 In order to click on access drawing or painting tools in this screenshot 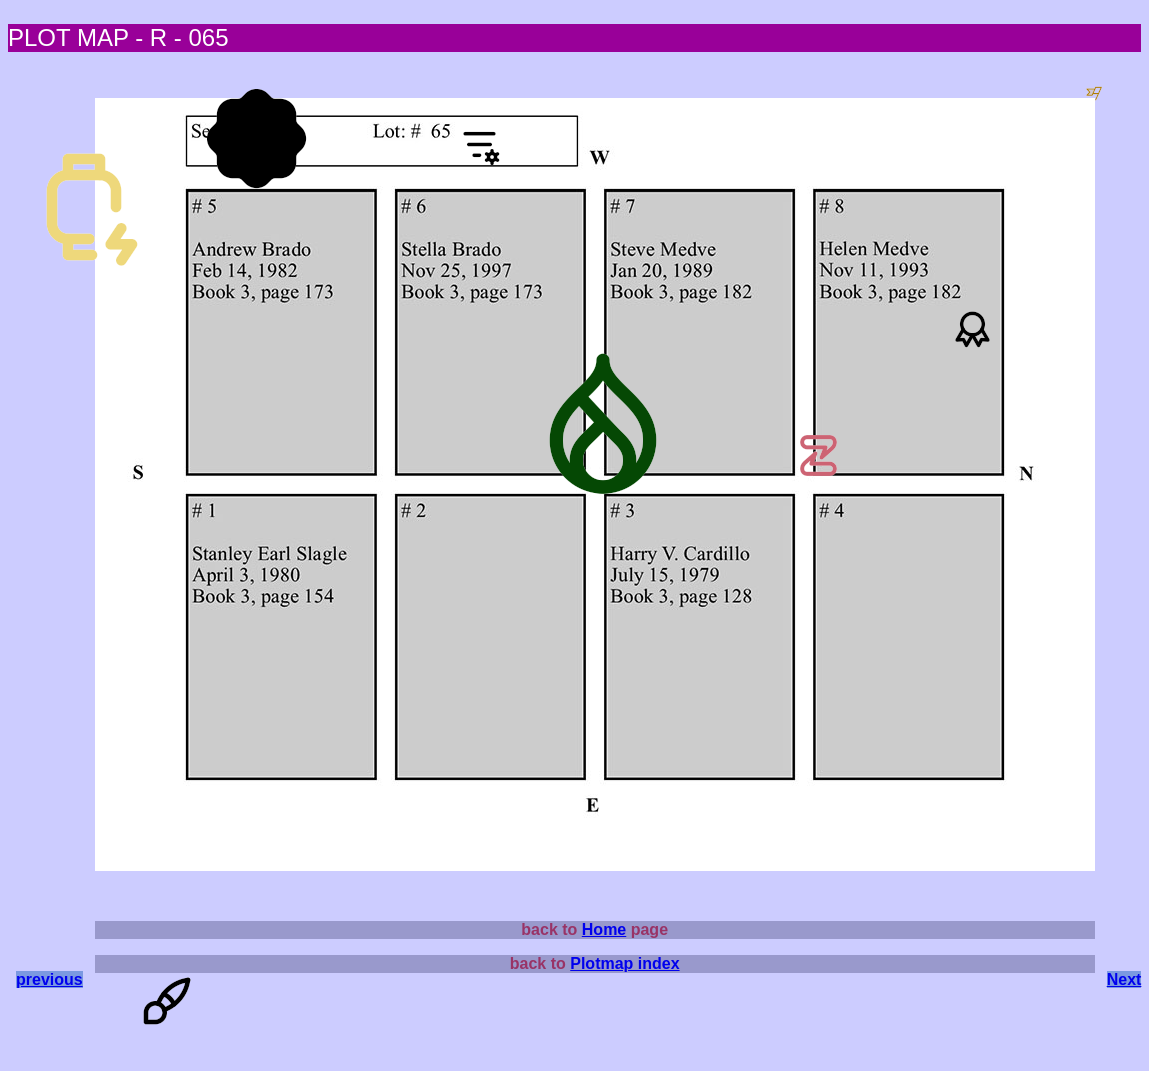, I will do `click(167, 1001)`.